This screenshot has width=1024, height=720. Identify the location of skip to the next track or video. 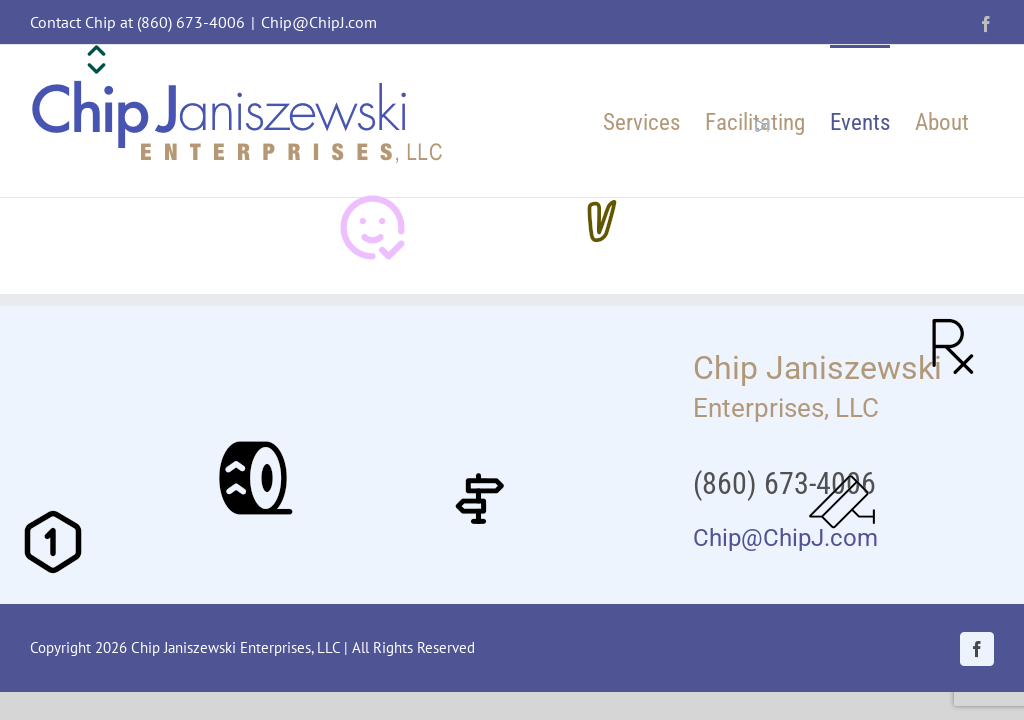
(762, 126).